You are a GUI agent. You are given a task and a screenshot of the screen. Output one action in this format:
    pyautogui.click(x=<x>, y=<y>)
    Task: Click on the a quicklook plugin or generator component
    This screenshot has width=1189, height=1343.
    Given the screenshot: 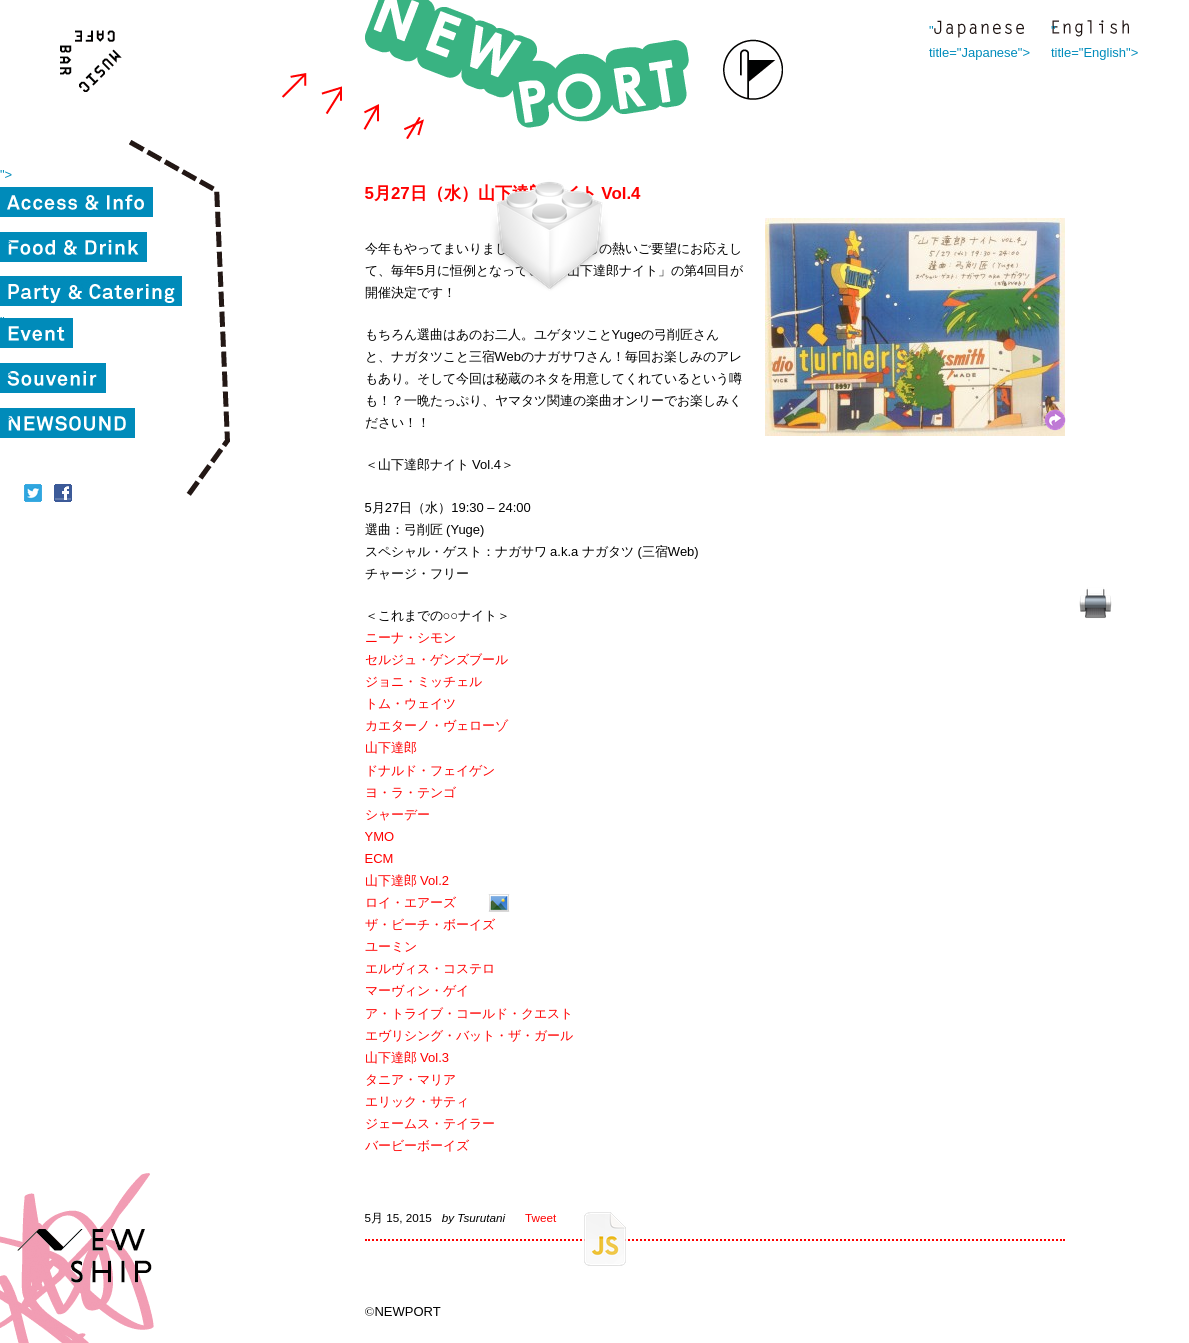 What is the action you would take?
    pyautogui.click(x=549, y=236)
    